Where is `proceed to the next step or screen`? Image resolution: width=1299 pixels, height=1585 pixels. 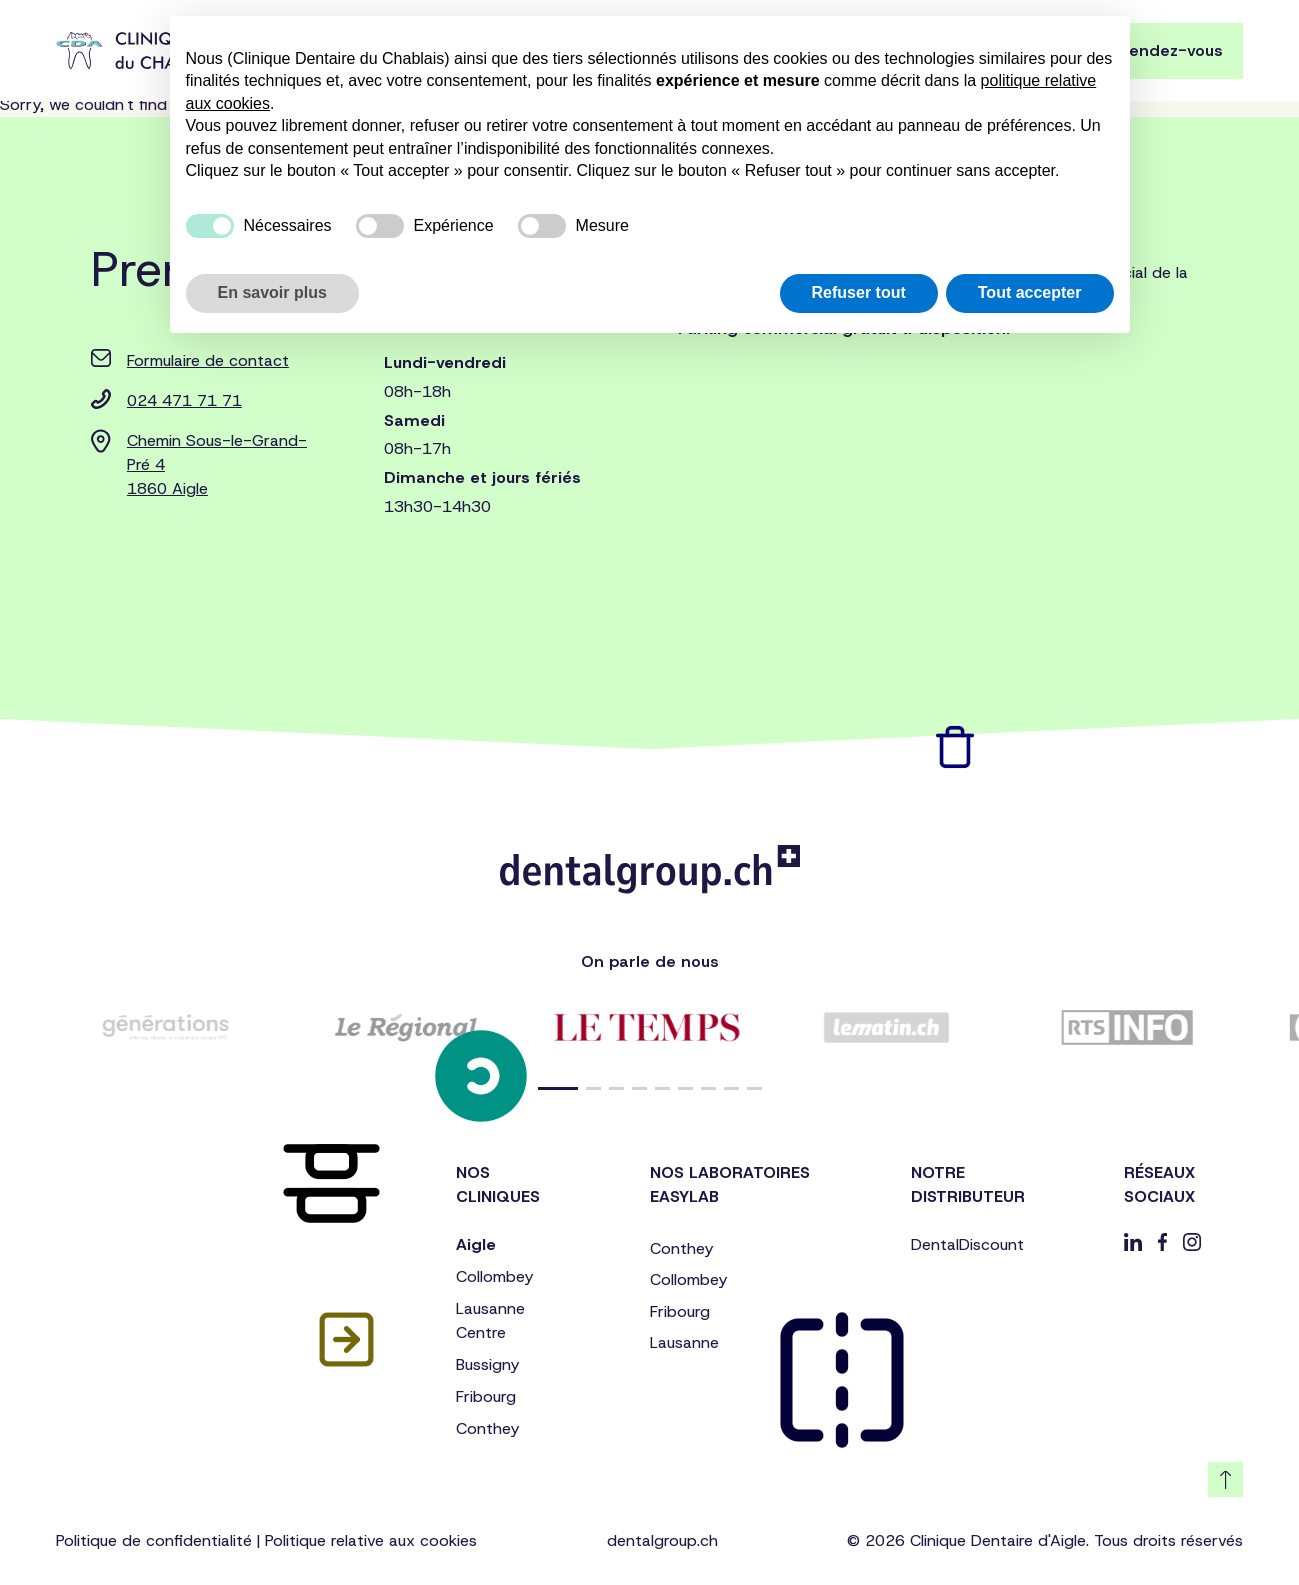
proceed to the next step or screen is located at coordinates (346, 1339).